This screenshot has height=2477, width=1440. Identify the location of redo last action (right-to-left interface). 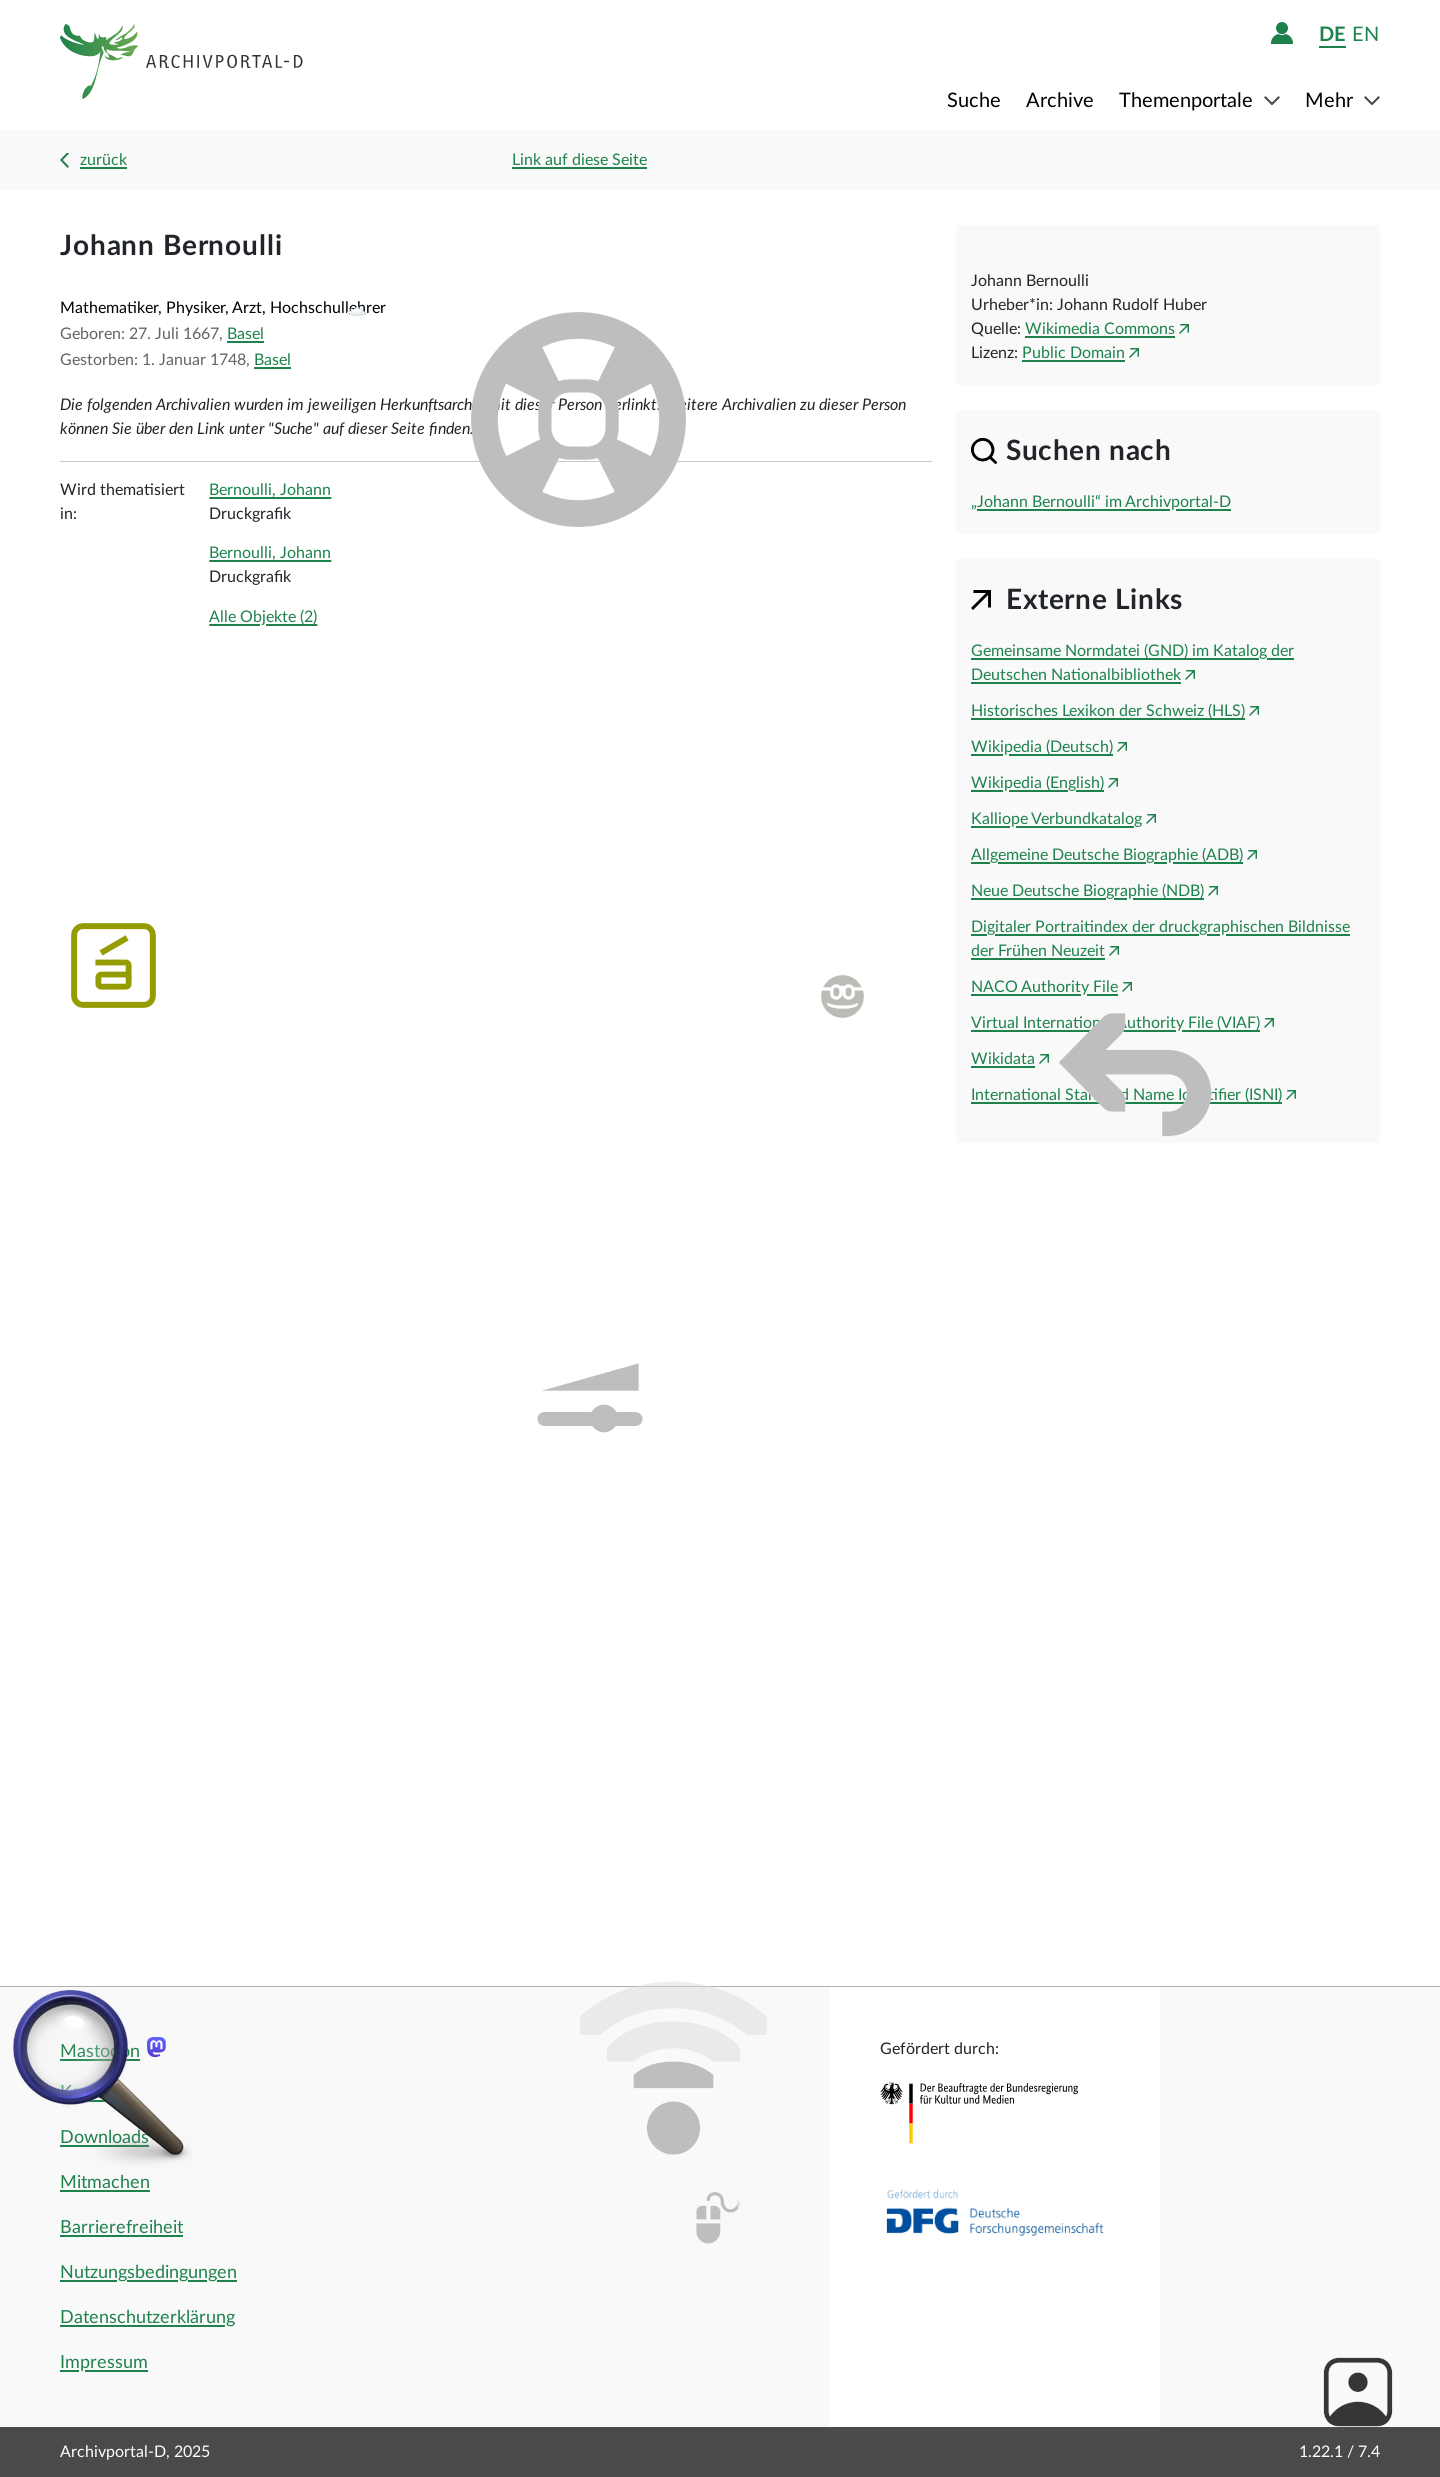
(1137, 1074).